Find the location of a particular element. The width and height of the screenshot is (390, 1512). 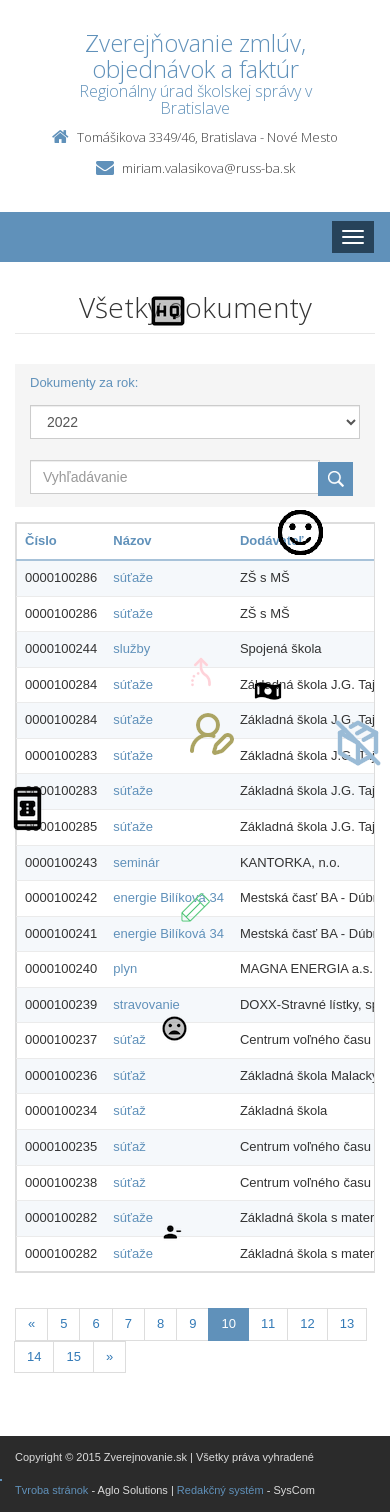

add an emoji or reaction to a message is located at coordinates (300, 532).